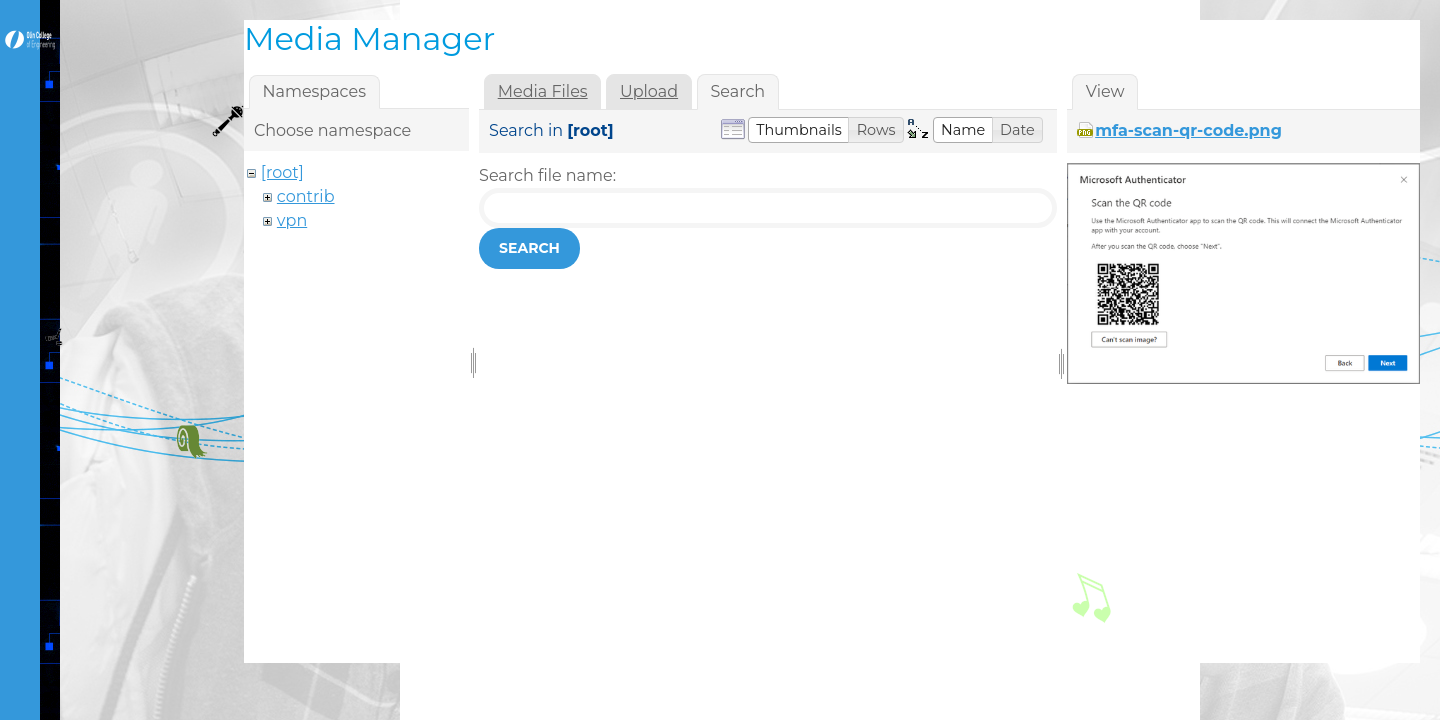 This screenshot has width=1440, height=720. I want to click on access first aid or medical supplies, so click(191, 442).